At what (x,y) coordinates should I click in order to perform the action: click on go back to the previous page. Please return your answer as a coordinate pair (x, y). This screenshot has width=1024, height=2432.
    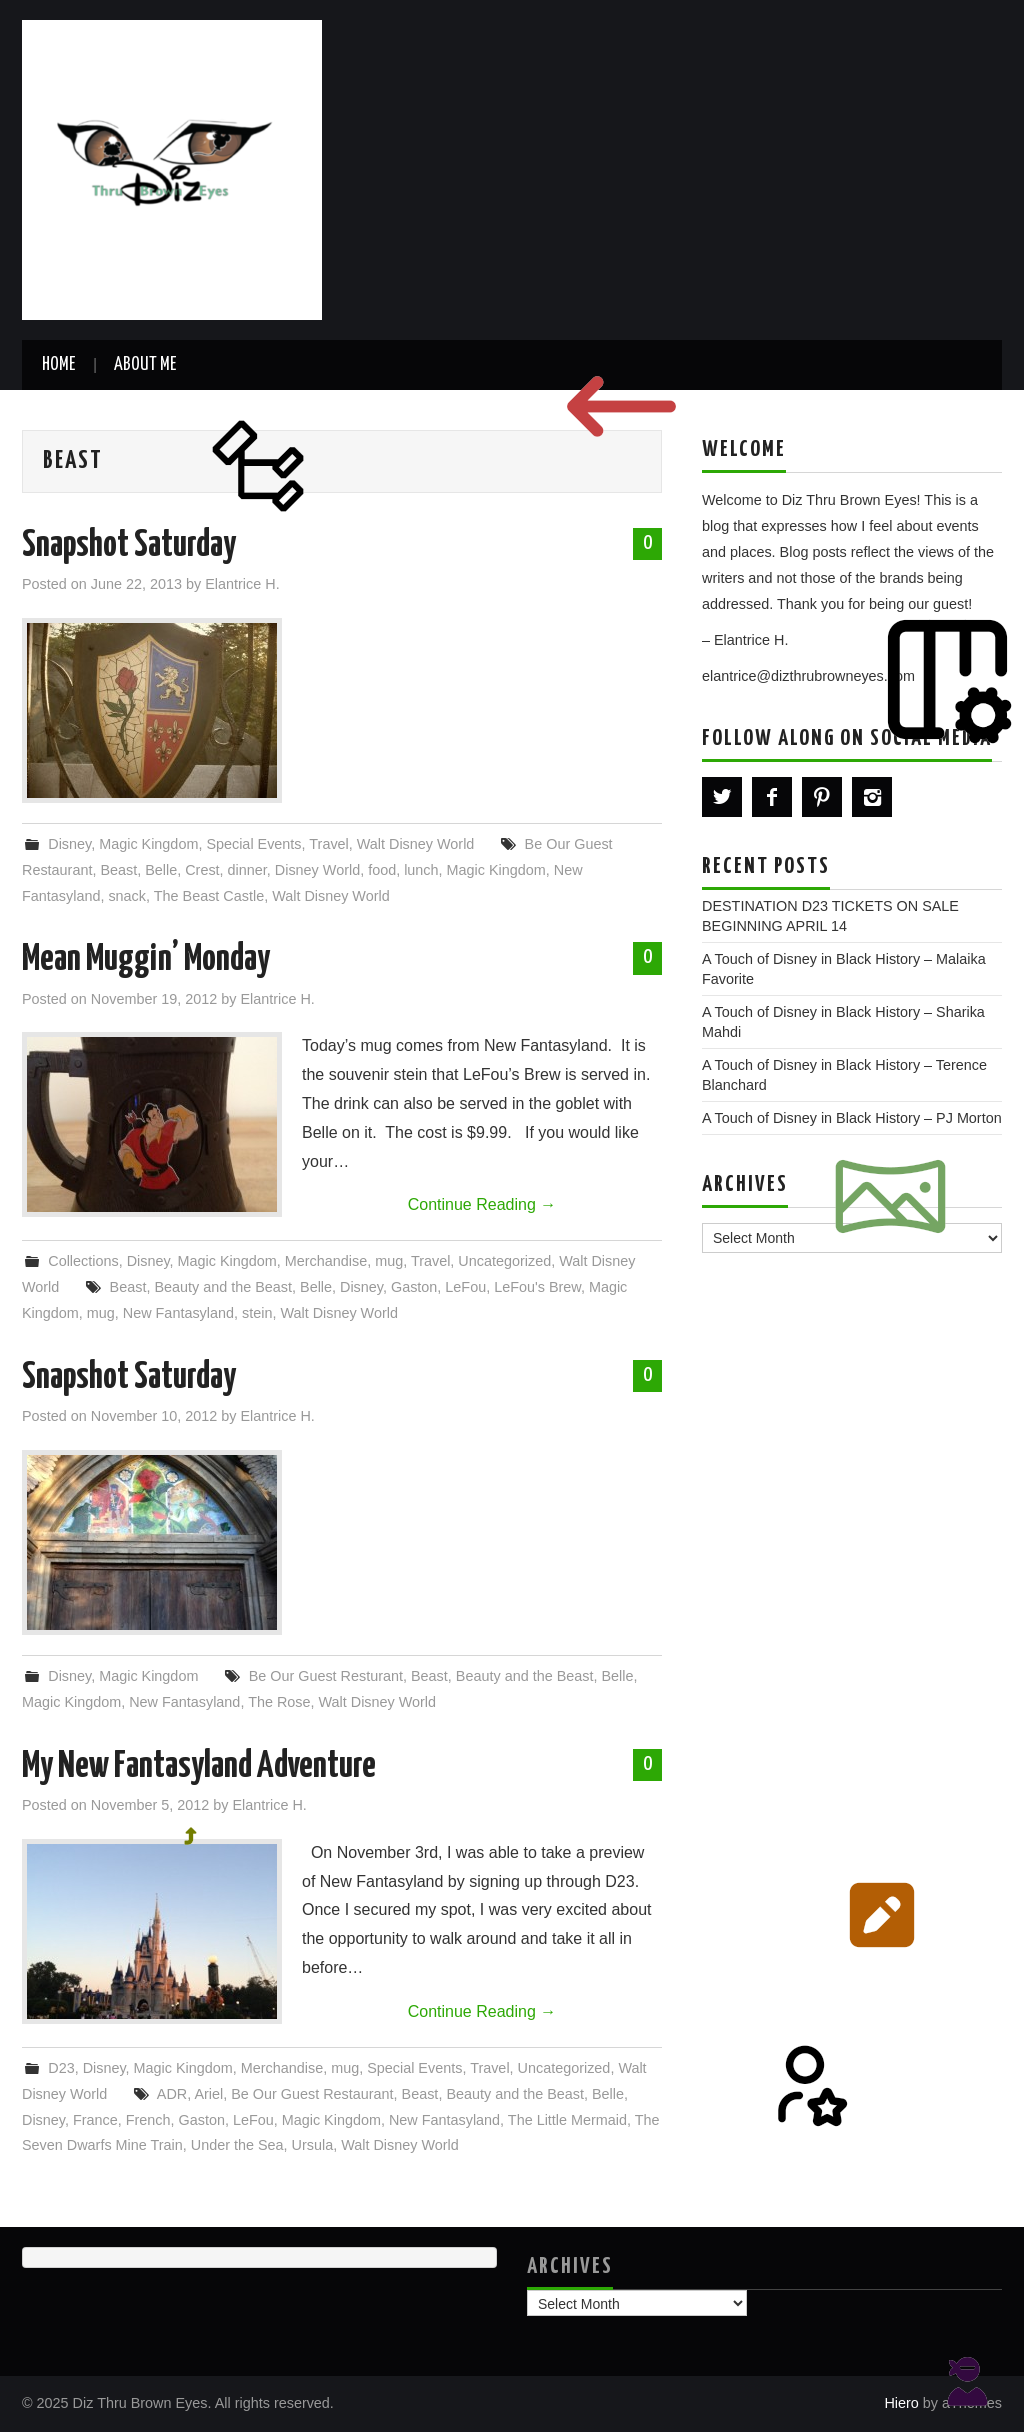
    Looking at the image, I should click on (621, 406).